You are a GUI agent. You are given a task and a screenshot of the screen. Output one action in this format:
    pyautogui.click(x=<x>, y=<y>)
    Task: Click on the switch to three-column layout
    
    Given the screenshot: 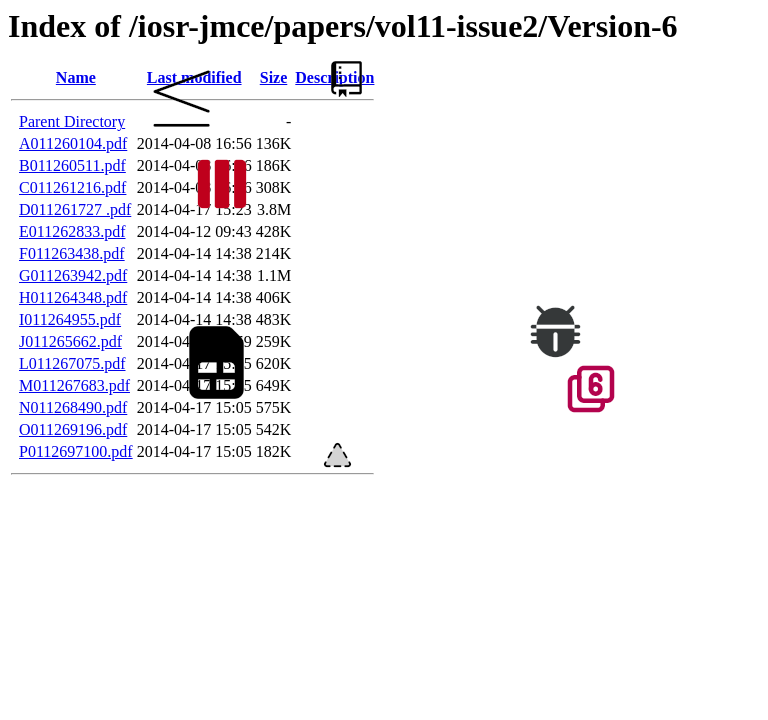 What is the action you would take?
    pyautogui.click(x=222, y=184)
    